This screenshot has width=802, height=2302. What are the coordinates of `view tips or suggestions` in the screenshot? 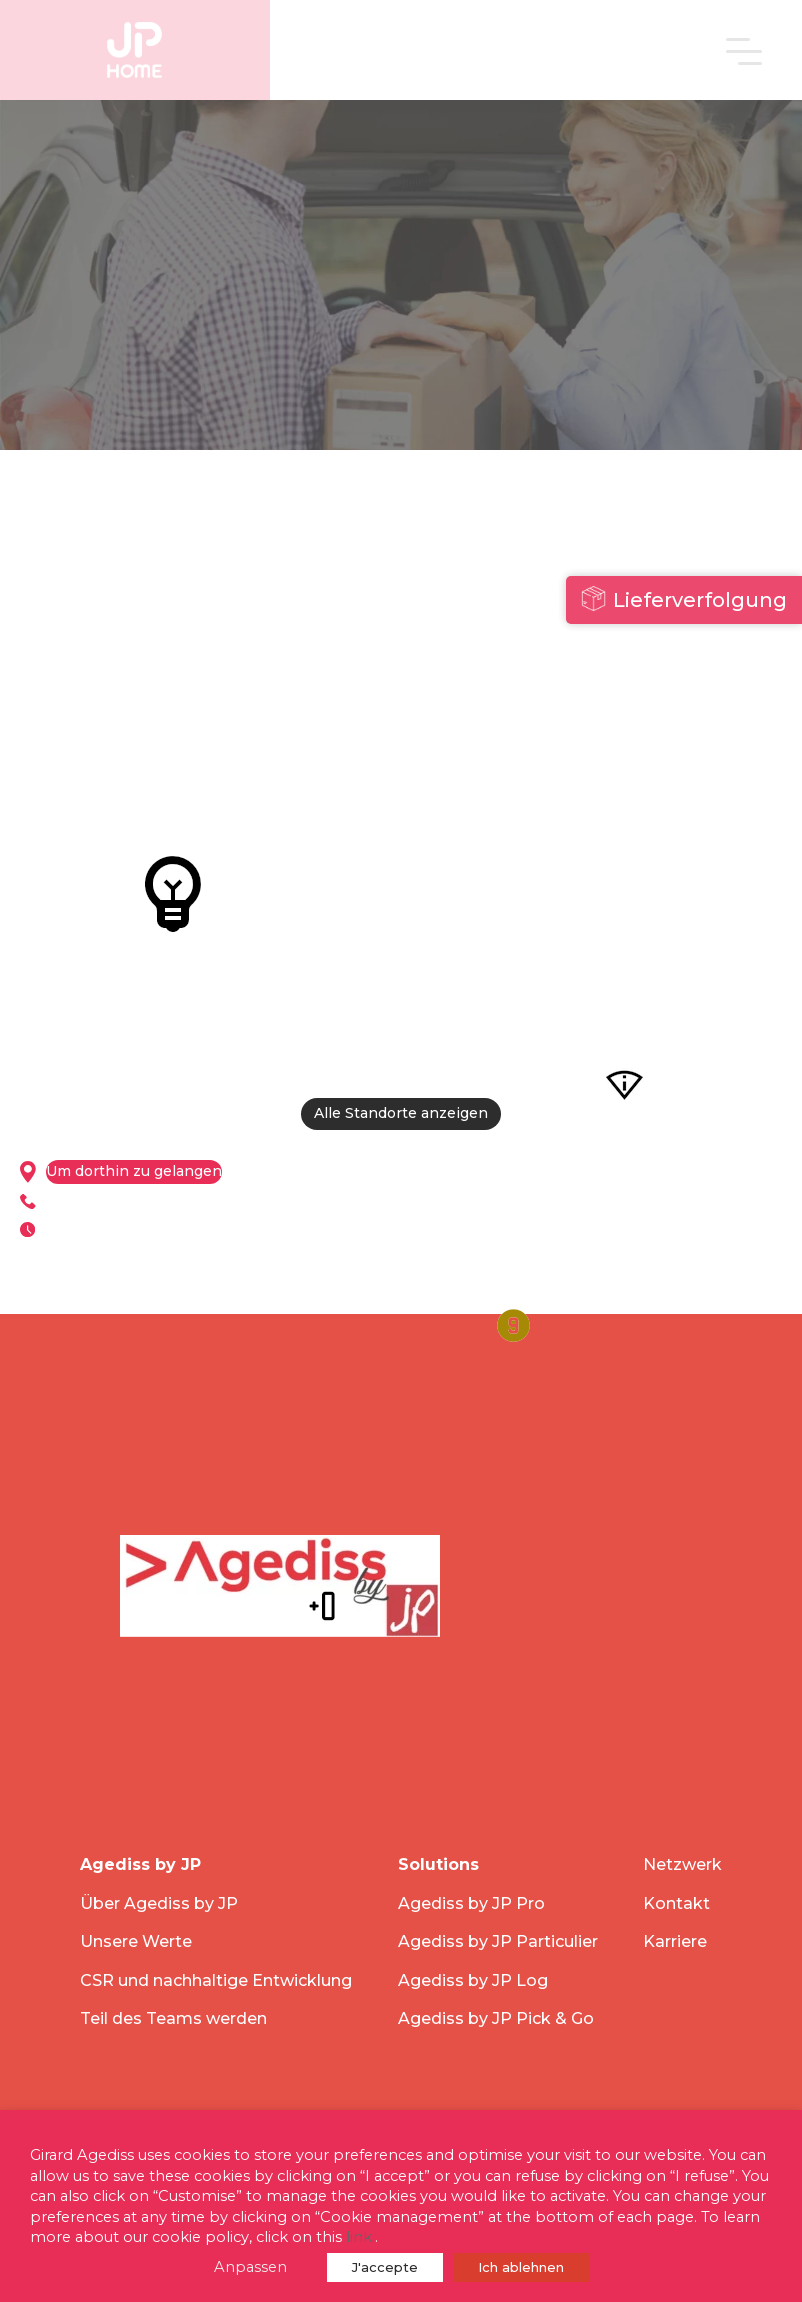 It's located at (173, 892).